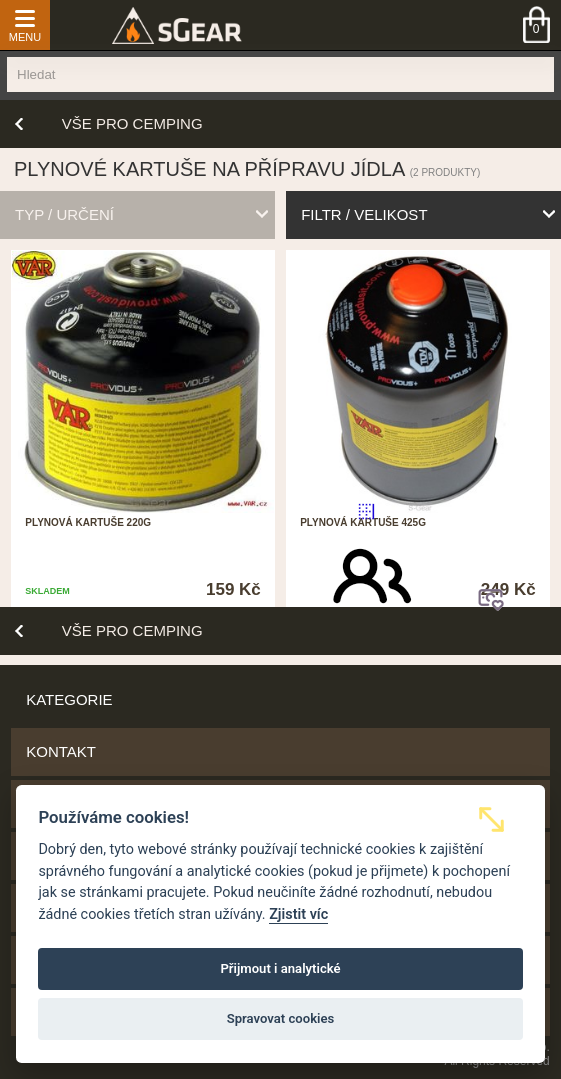 The height and width of the screenshot is (1079, 561). What do you see at coordinates (372, 578) in the screenshot?
I see `view team members or collaborators` at bounding box center [372, 578].